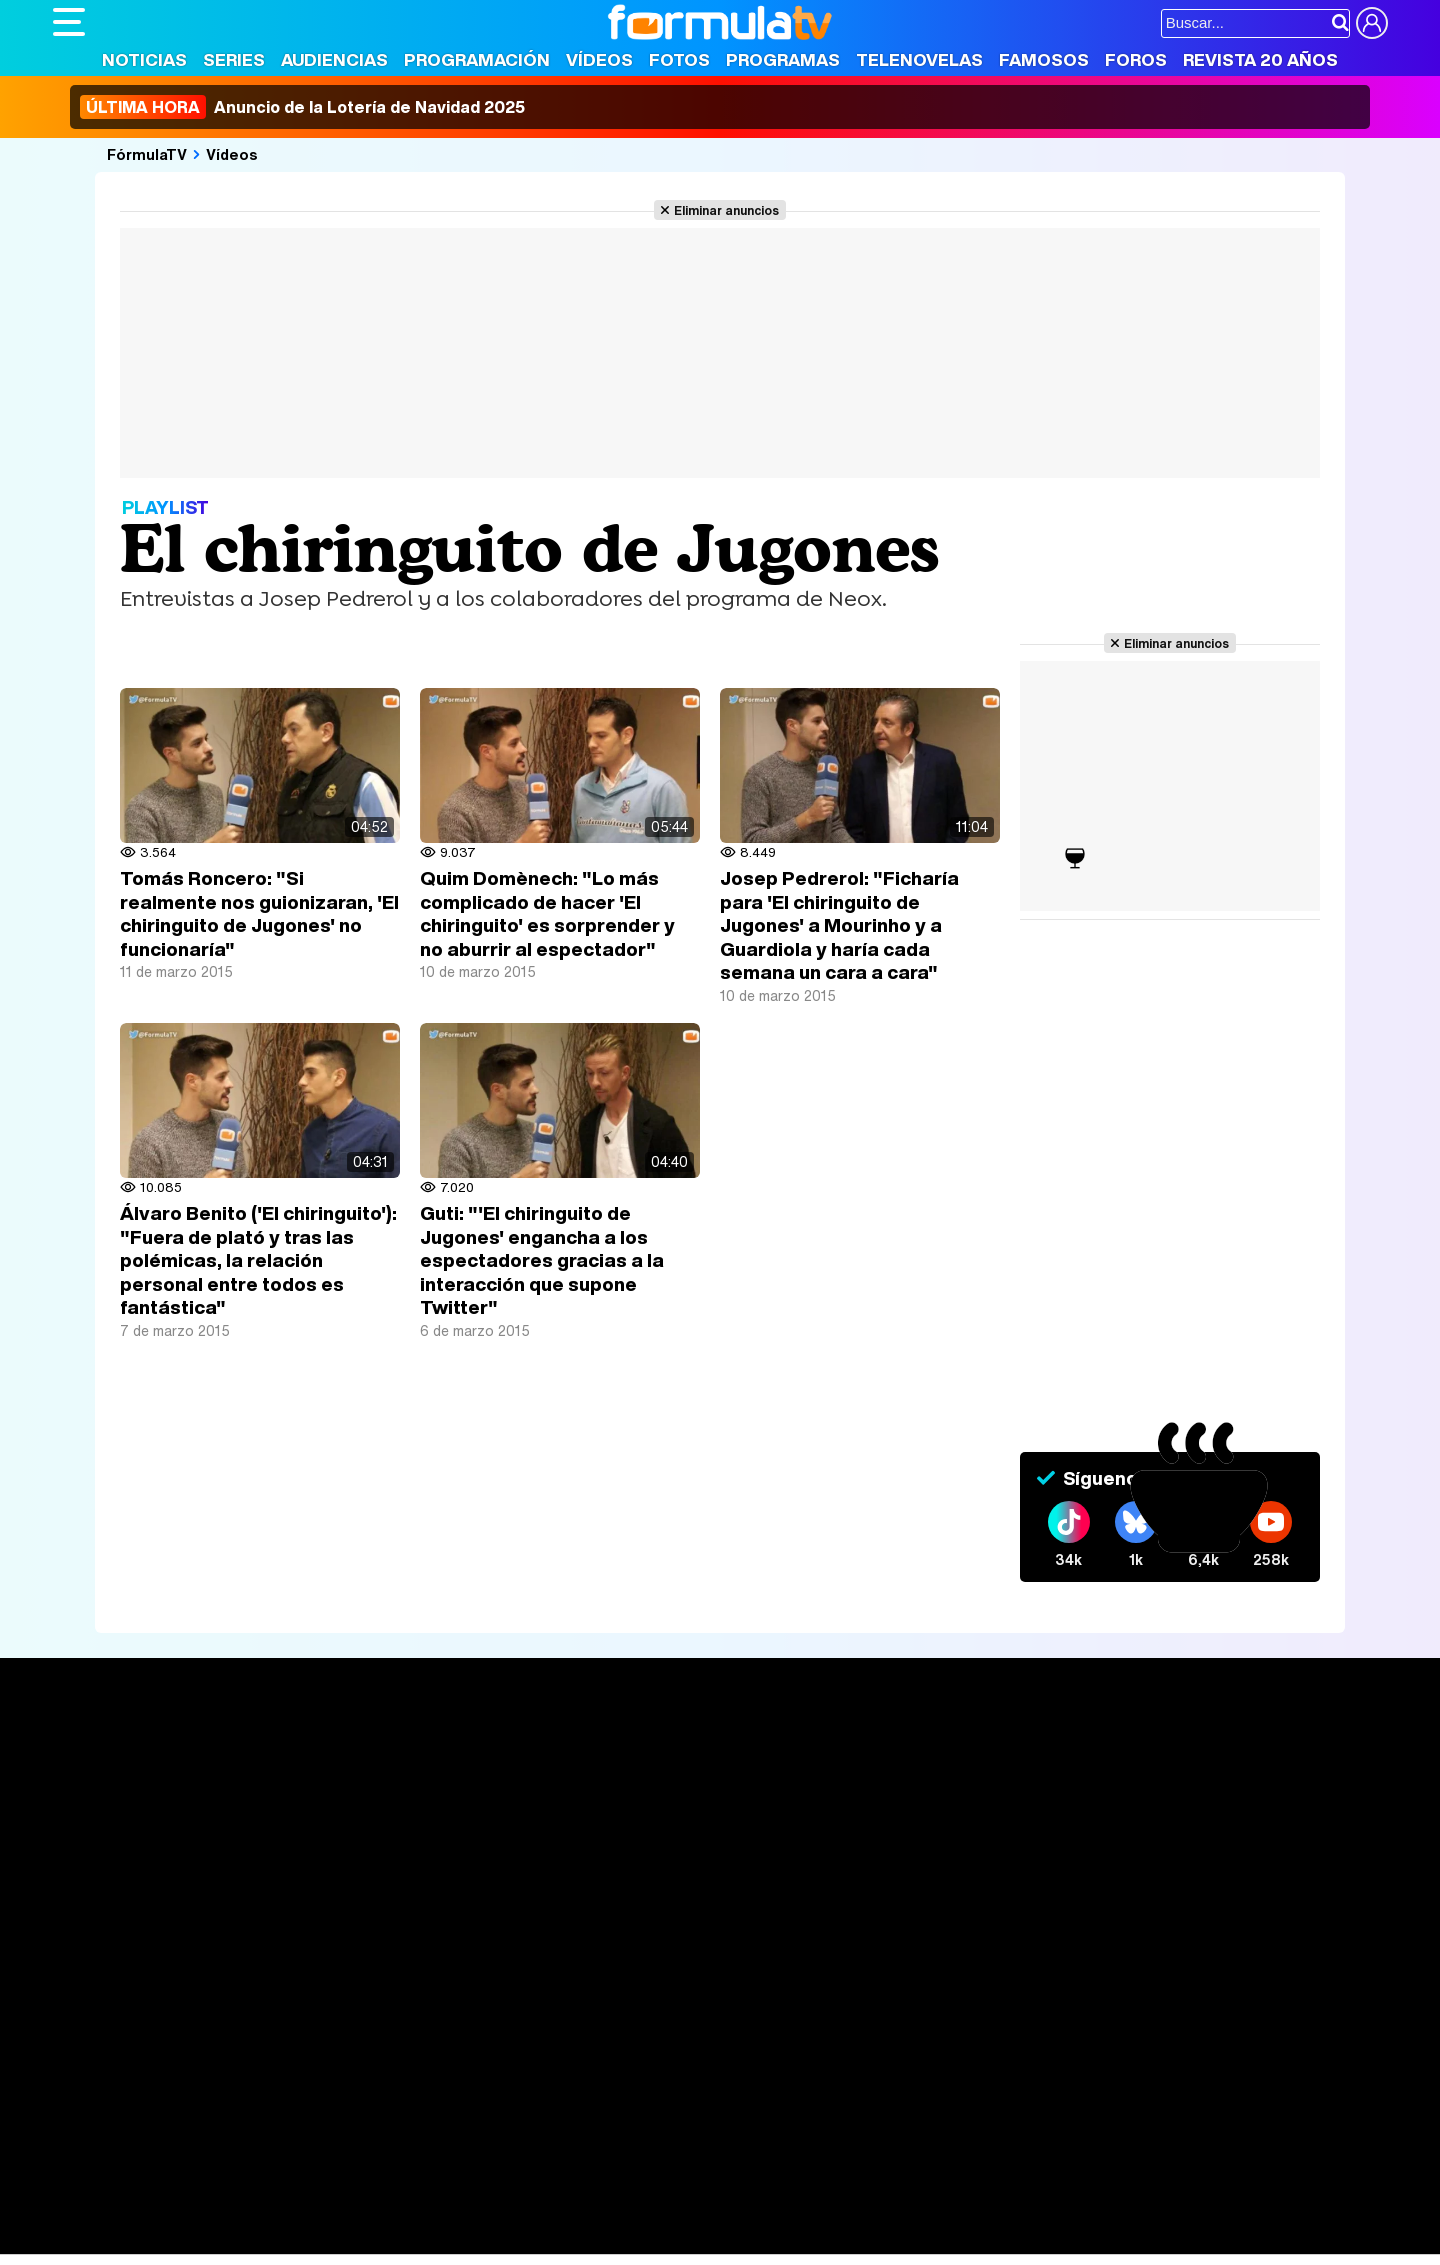  Describe the element at coordinates (1199, 1484) in the screenshot. I see `browse soup or hot food options` at that location.